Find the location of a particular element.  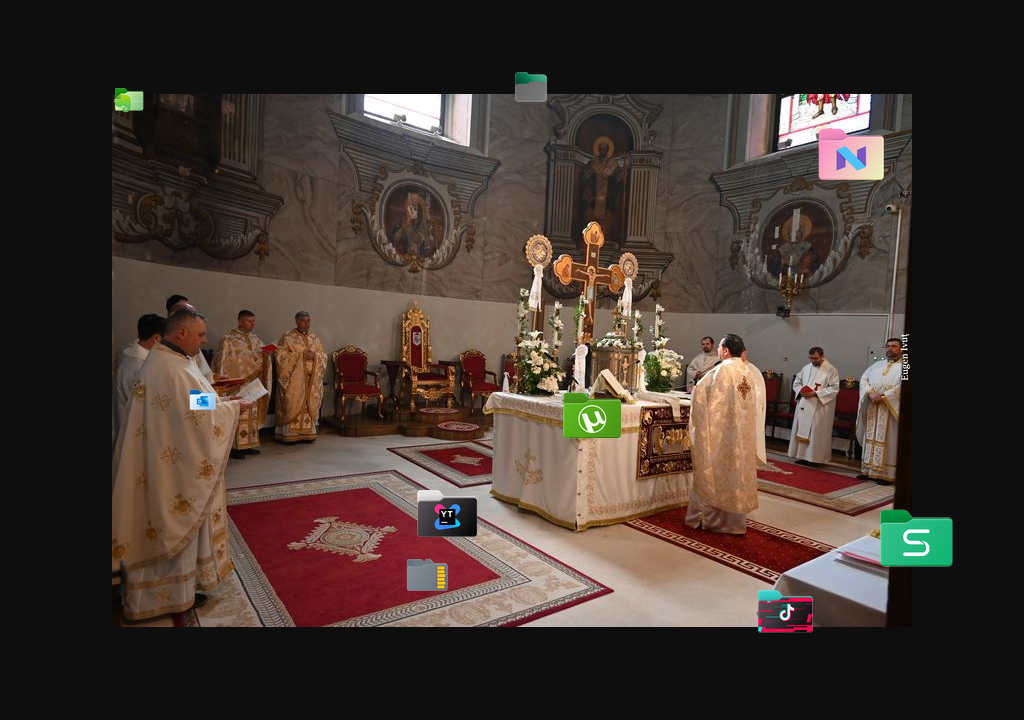

drop files here to move them into this folder is located at coordinates (531, 87).